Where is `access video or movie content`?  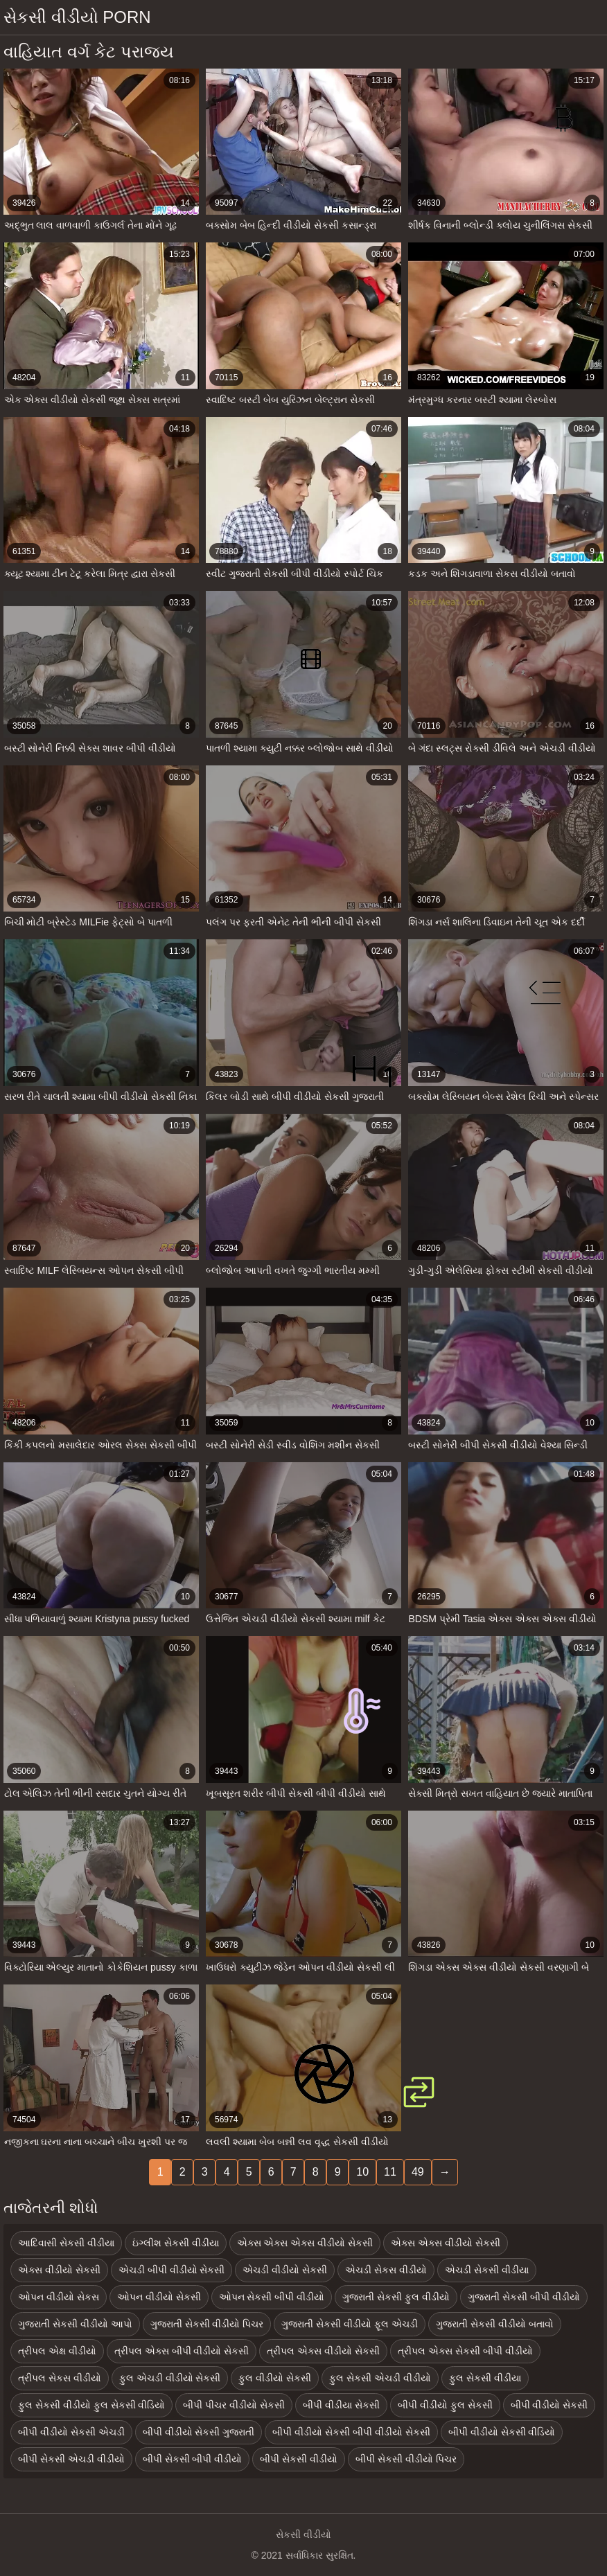
access video or movie content is located at coordinates (310, 659).